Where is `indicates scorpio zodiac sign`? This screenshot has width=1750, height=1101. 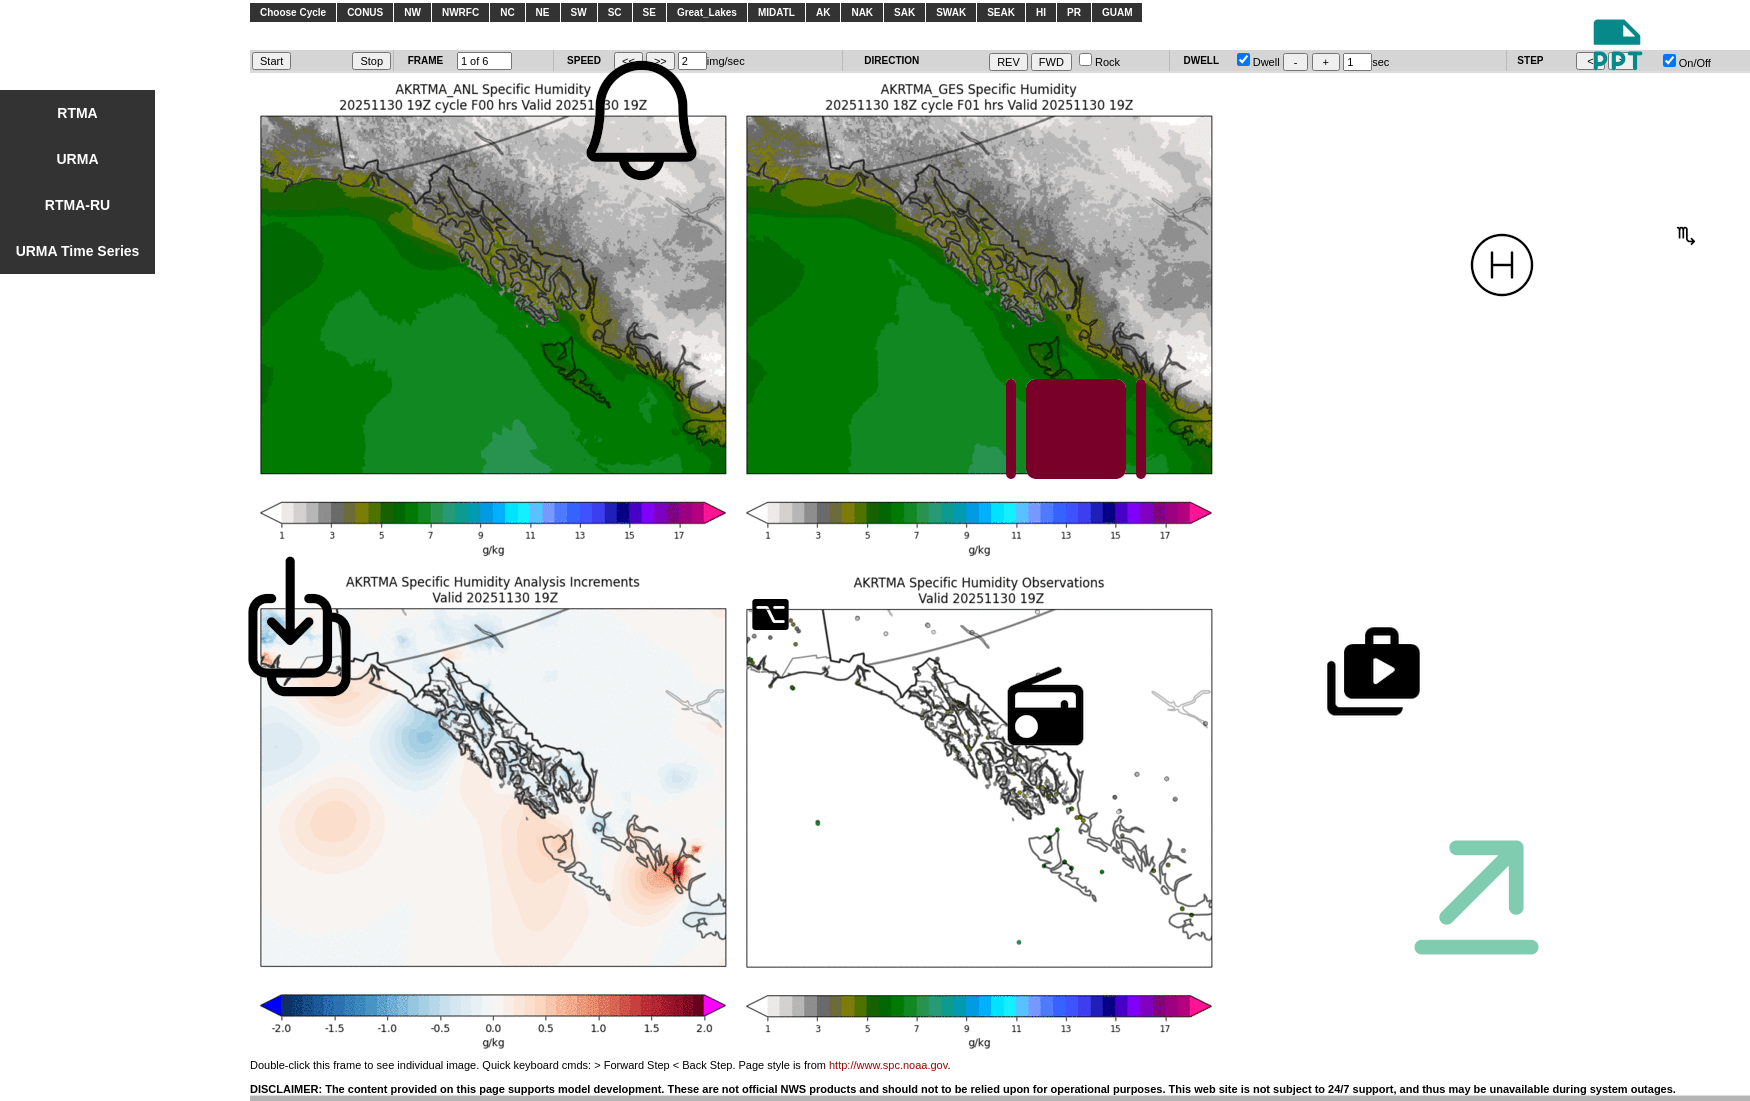 indicates scorpio zodiac sign is located at coordinates (1686, 235).